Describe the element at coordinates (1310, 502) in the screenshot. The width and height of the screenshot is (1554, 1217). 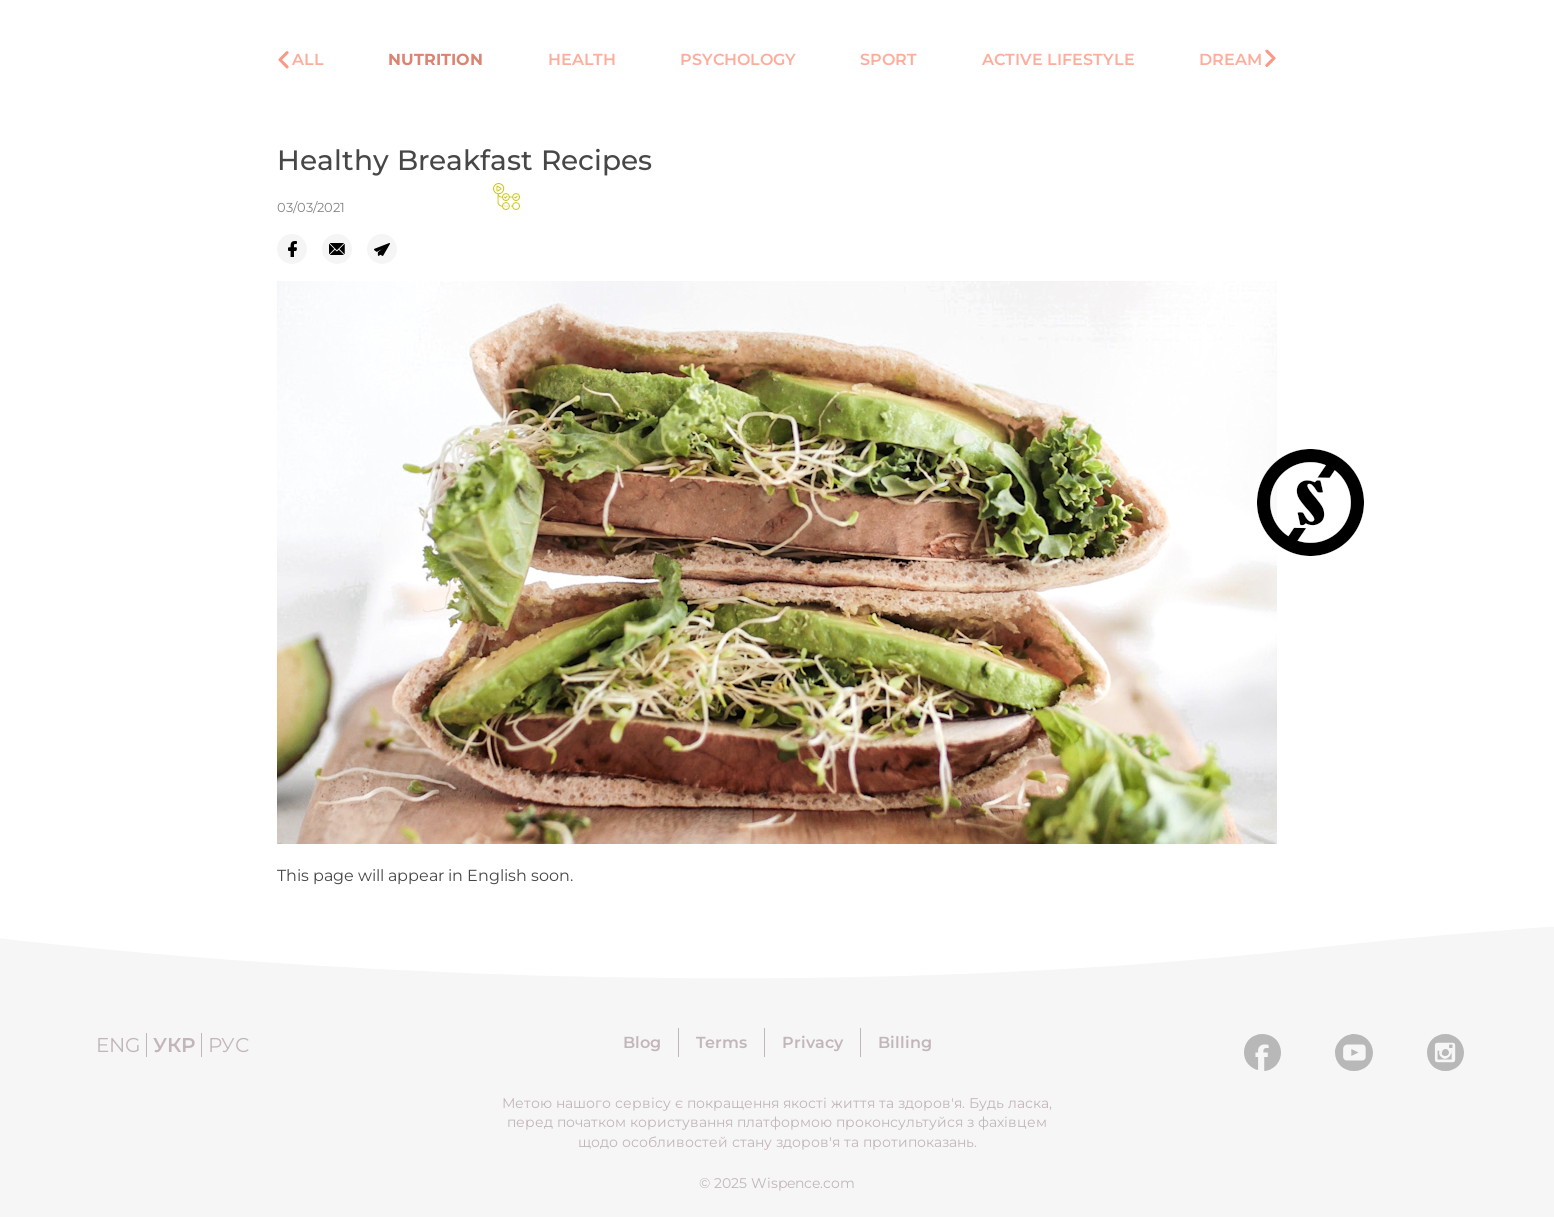
I see `visit the StopStalk competitive programming platform` at that location.